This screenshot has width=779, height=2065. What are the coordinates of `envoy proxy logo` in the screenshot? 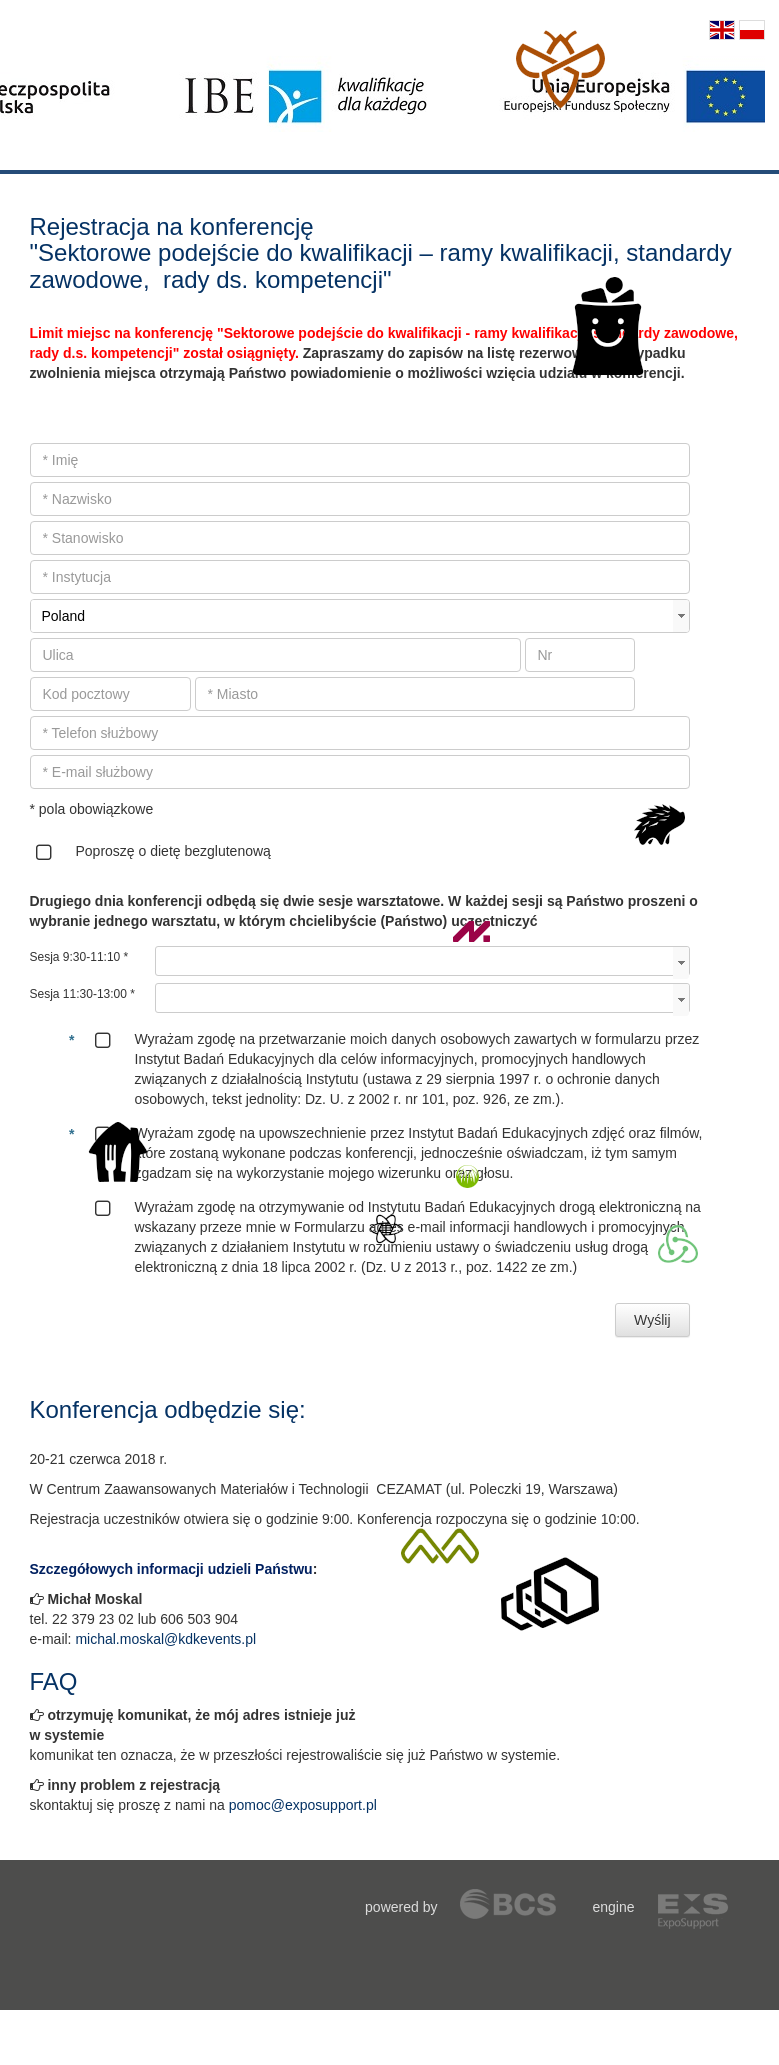 It's located at (550, 1594).